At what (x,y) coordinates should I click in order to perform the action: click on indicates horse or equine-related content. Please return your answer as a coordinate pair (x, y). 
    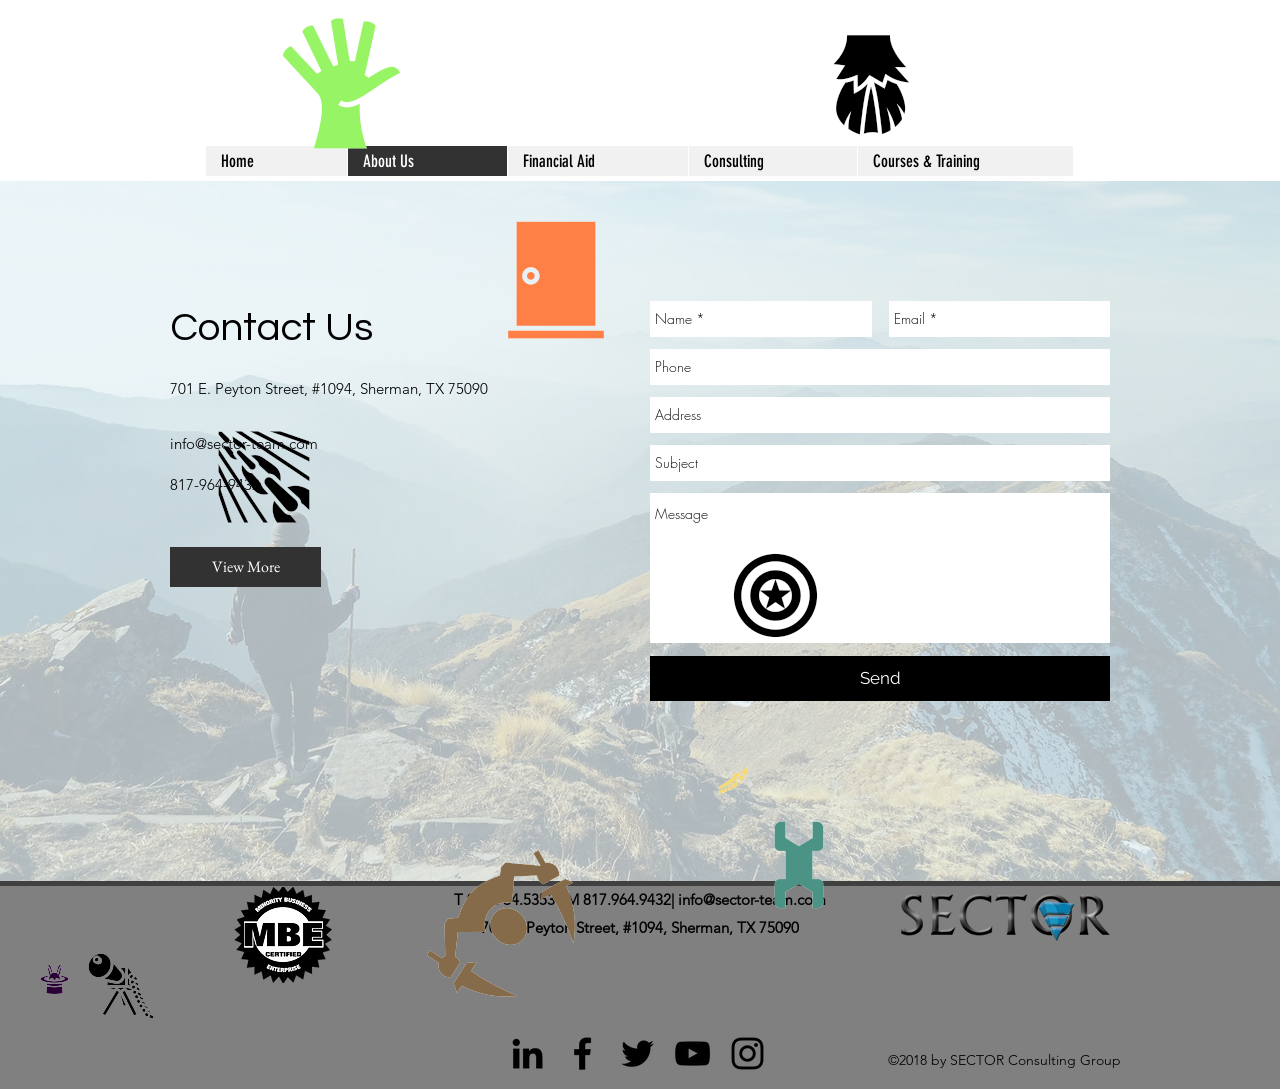
    Looking at the image, I should click on (871, 85).